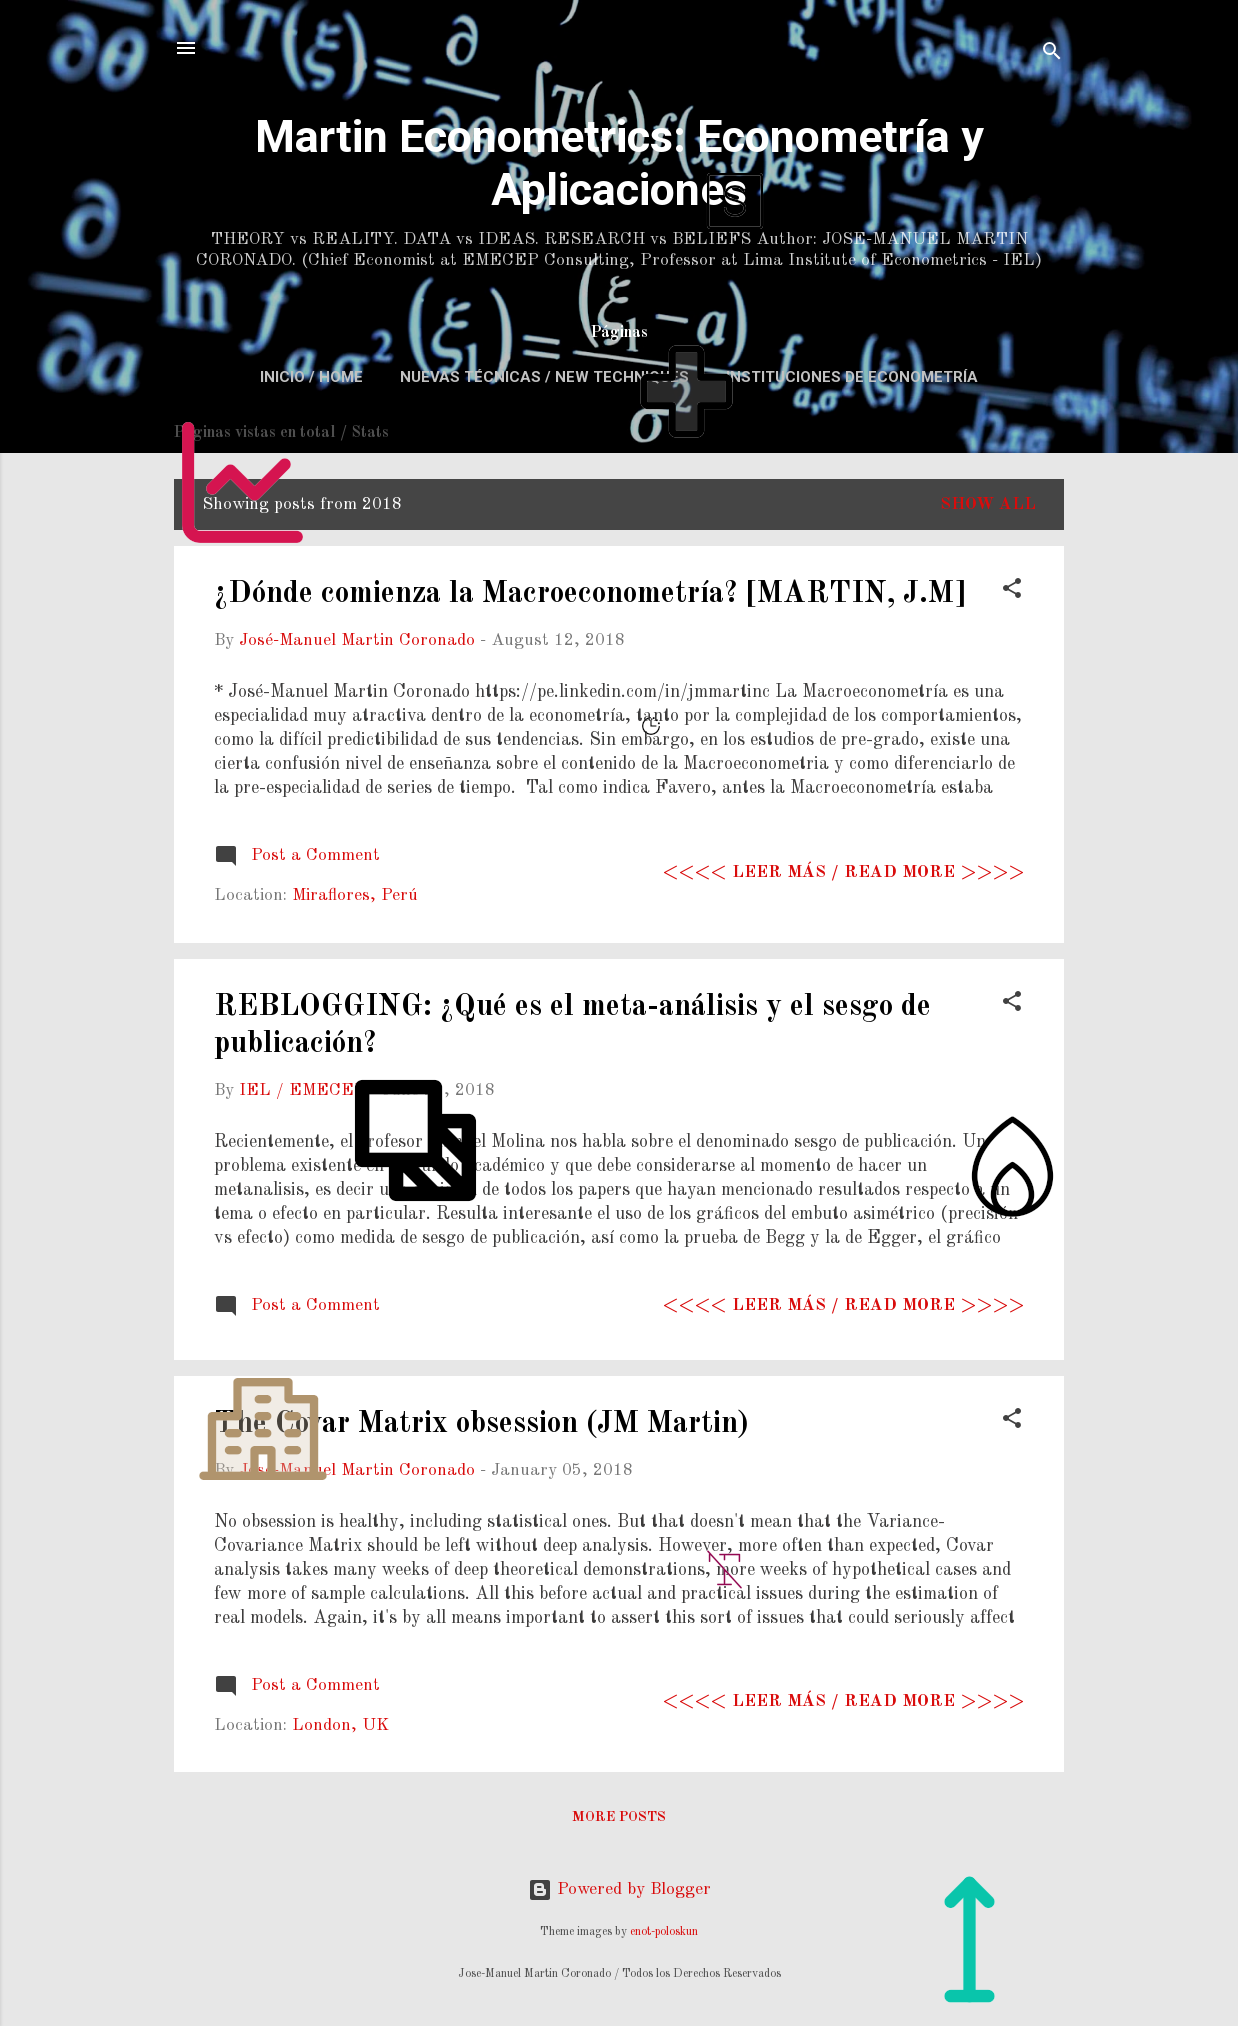 The height and width of the screenshot is (2026, 1238). What do you see at coordinates (686, 391) in the screenshot?
I see `access health or medical information` at bounding box center [686, 391].